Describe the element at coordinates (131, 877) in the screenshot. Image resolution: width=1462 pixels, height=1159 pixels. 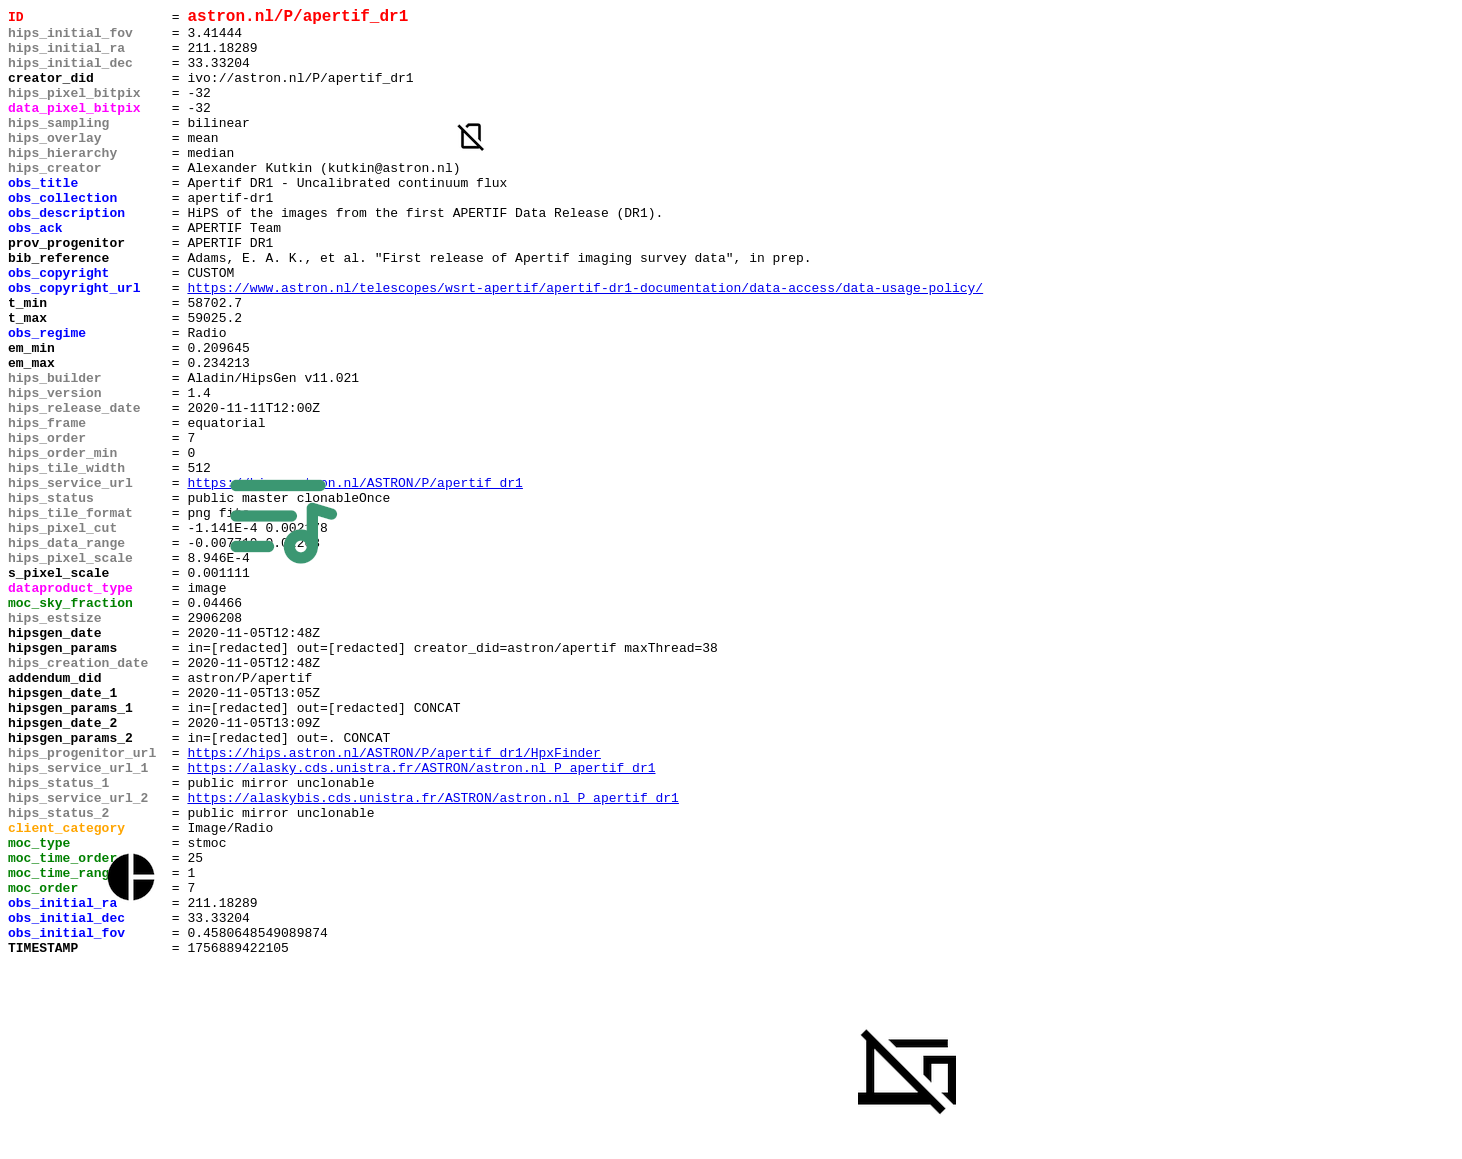
I see `view data breakdown or statistics` at that location.